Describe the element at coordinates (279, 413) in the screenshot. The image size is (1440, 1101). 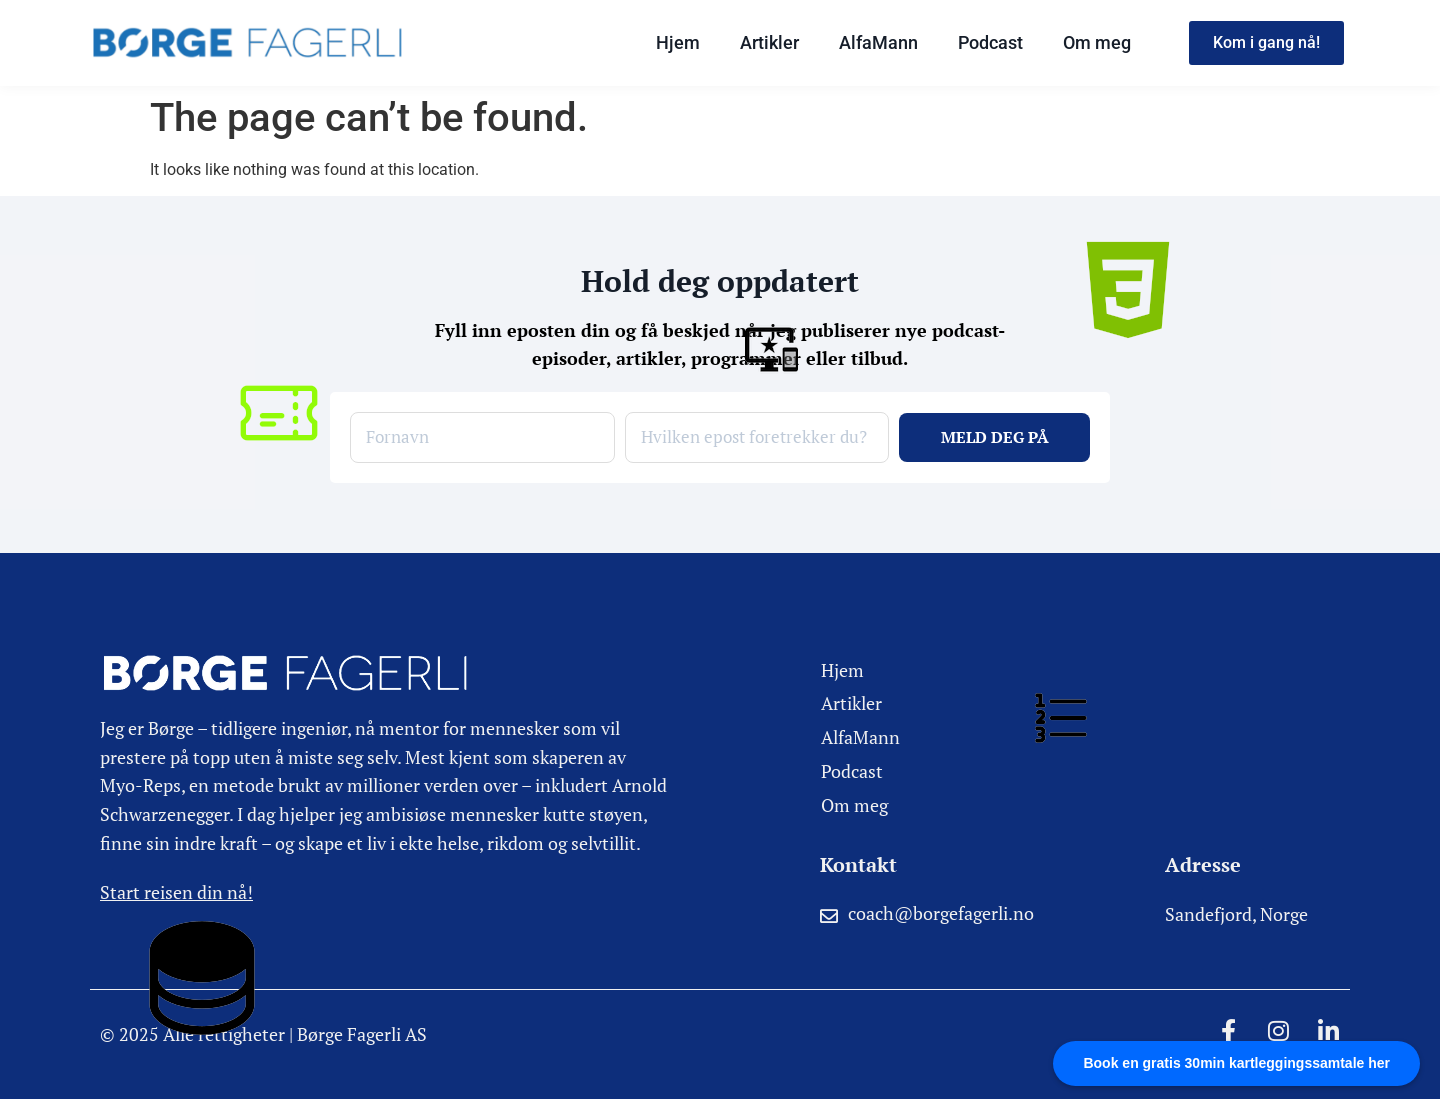
I see `view your tickets or passes` at that location.